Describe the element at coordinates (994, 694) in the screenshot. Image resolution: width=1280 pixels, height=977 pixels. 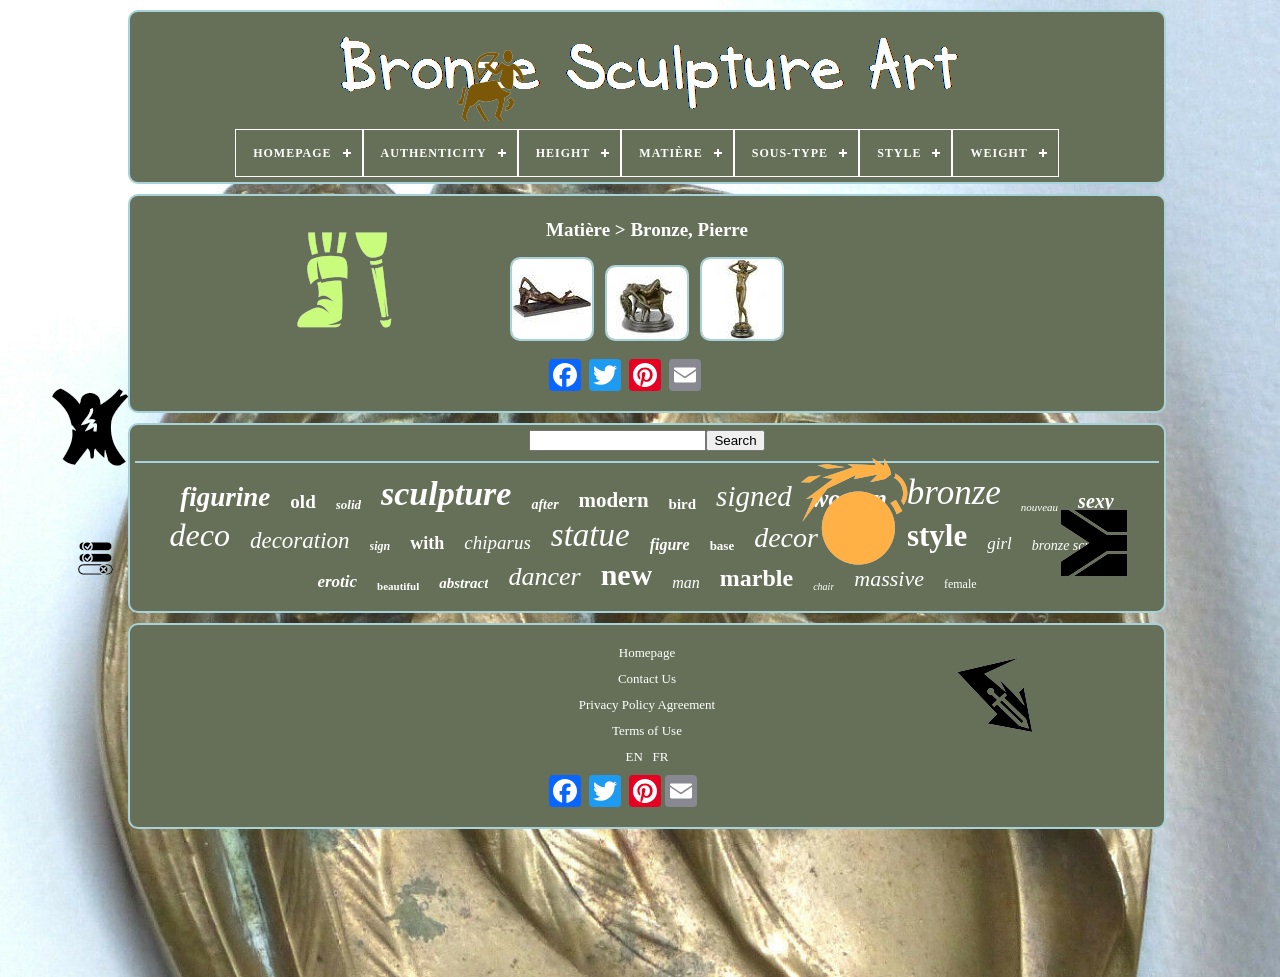
I see `activate ricochet or bouncing attack ability` at that location.